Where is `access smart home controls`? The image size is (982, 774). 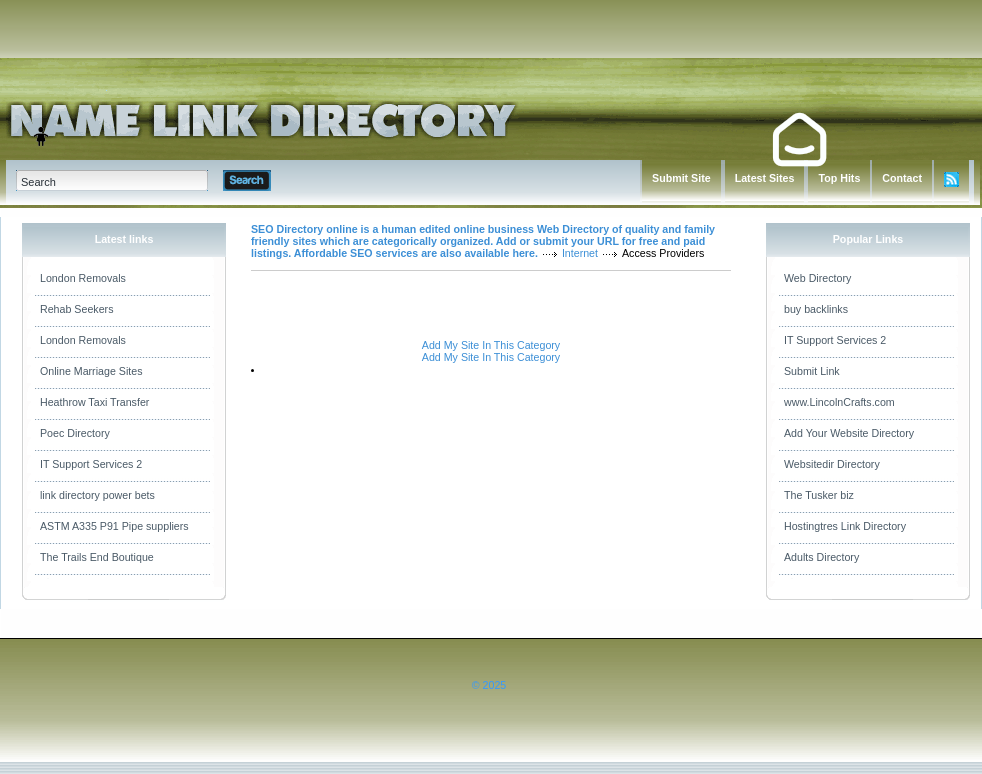 access smart home controls is located at coordinates (799, 139).